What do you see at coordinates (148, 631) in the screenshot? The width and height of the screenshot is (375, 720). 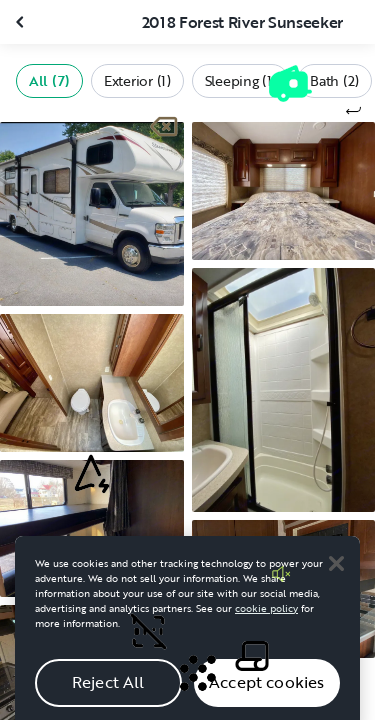 I see `barcode scanning is disabled` at bounding box center [148, 631].